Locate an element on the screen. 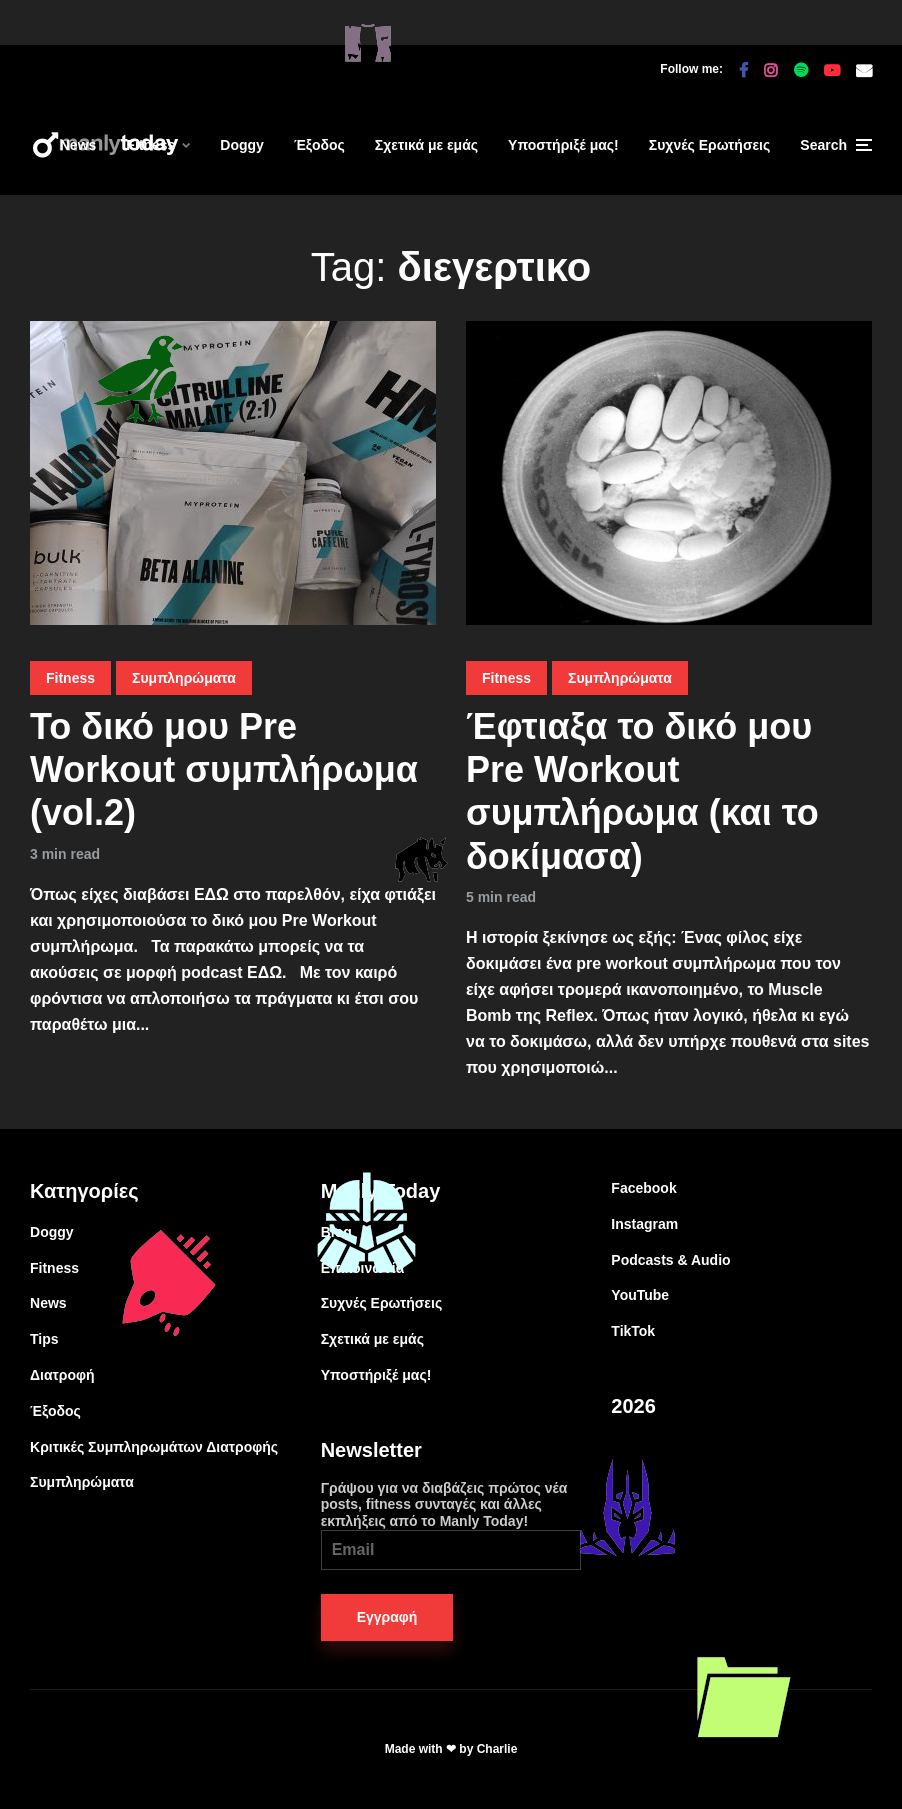  select boar character or unit in game is located at coordinates (421, 858).